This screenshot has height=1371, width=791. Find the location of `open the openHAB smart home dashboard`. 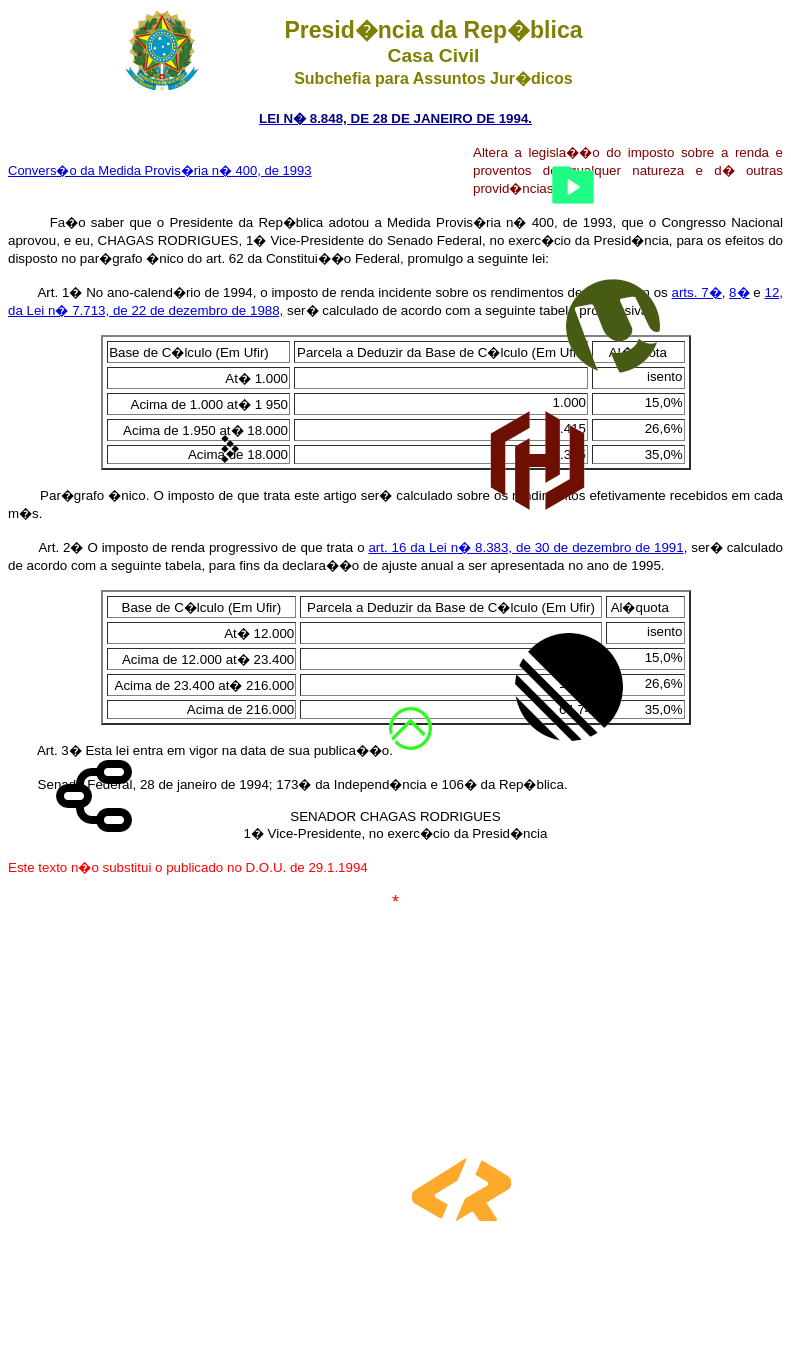

open the openHAB smart home dashboard is located at coordinates (410, 728).